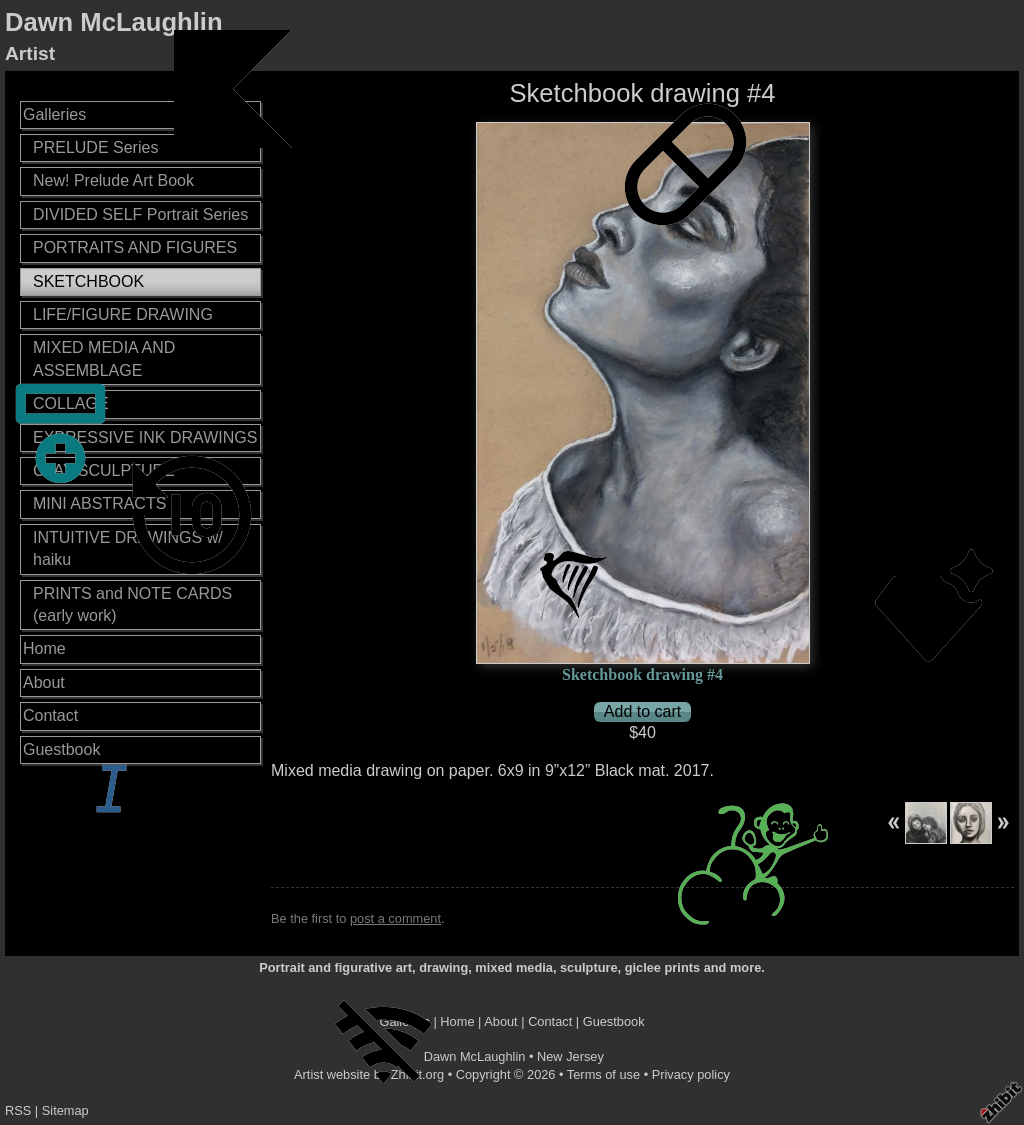  What do you see at coordinates (573, 584) in the screenshot?
I see `open the Ryanair app` at bounding box center [573, 584].